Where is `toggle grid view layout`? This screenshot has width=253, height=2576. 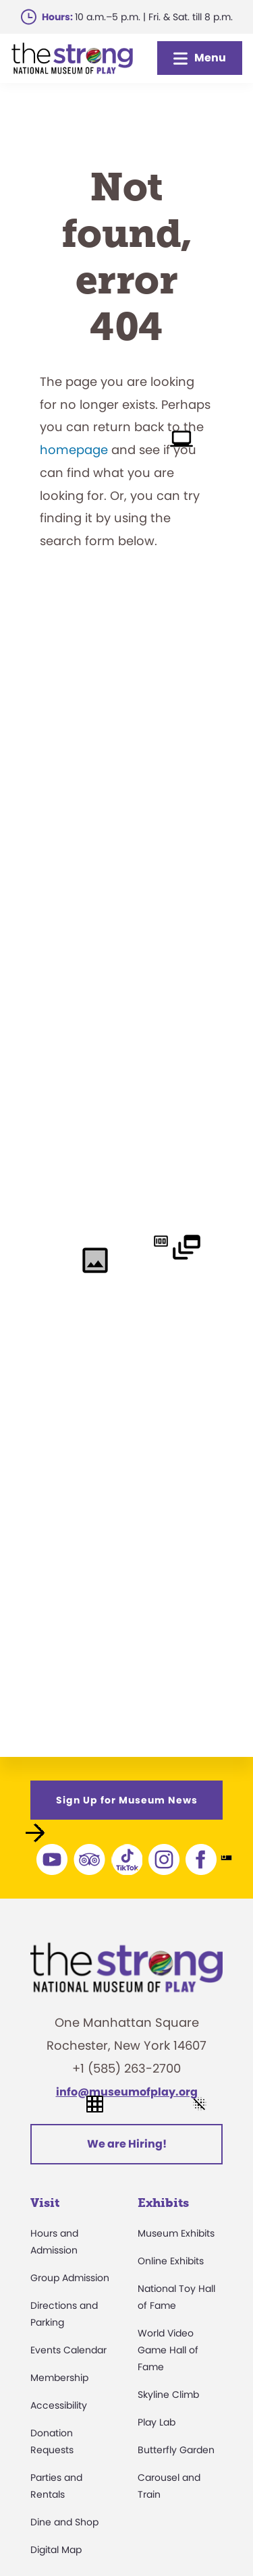 toggle grid view layout is located at coordinates (94, 2104).